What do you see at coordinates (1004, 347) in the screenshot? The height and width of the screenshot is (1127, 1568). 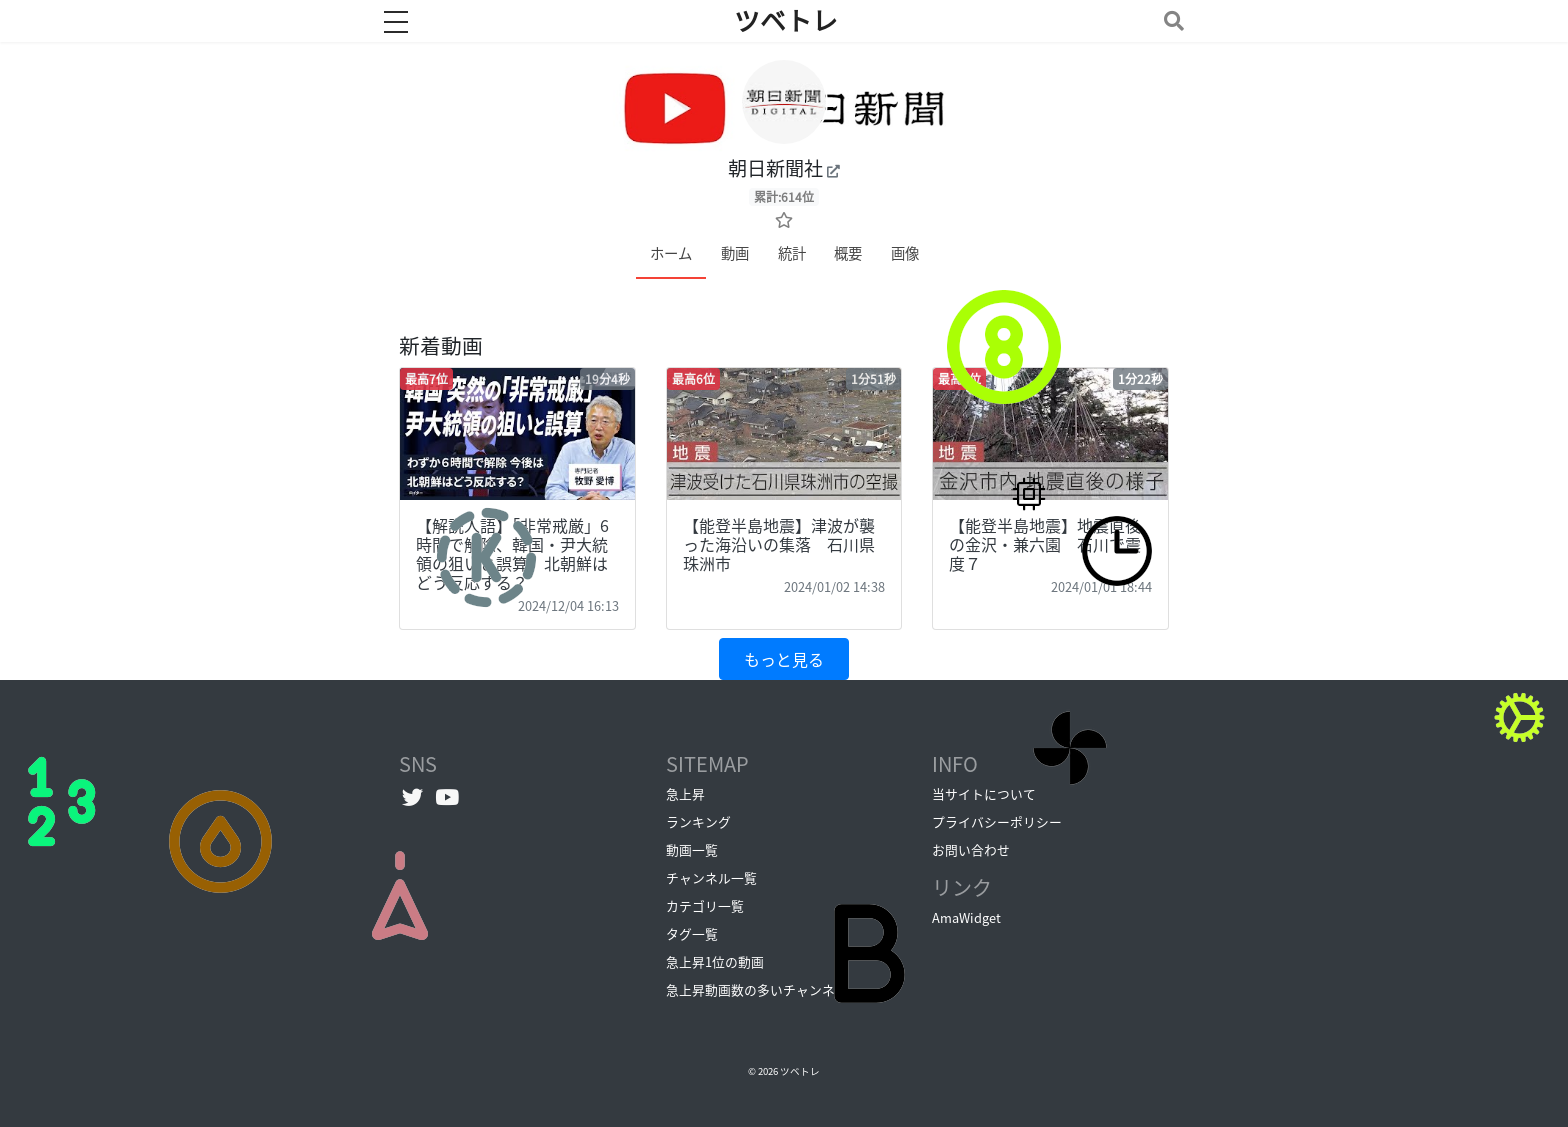 I see `access billiards or pool game` at bounding box center [1004, 347].